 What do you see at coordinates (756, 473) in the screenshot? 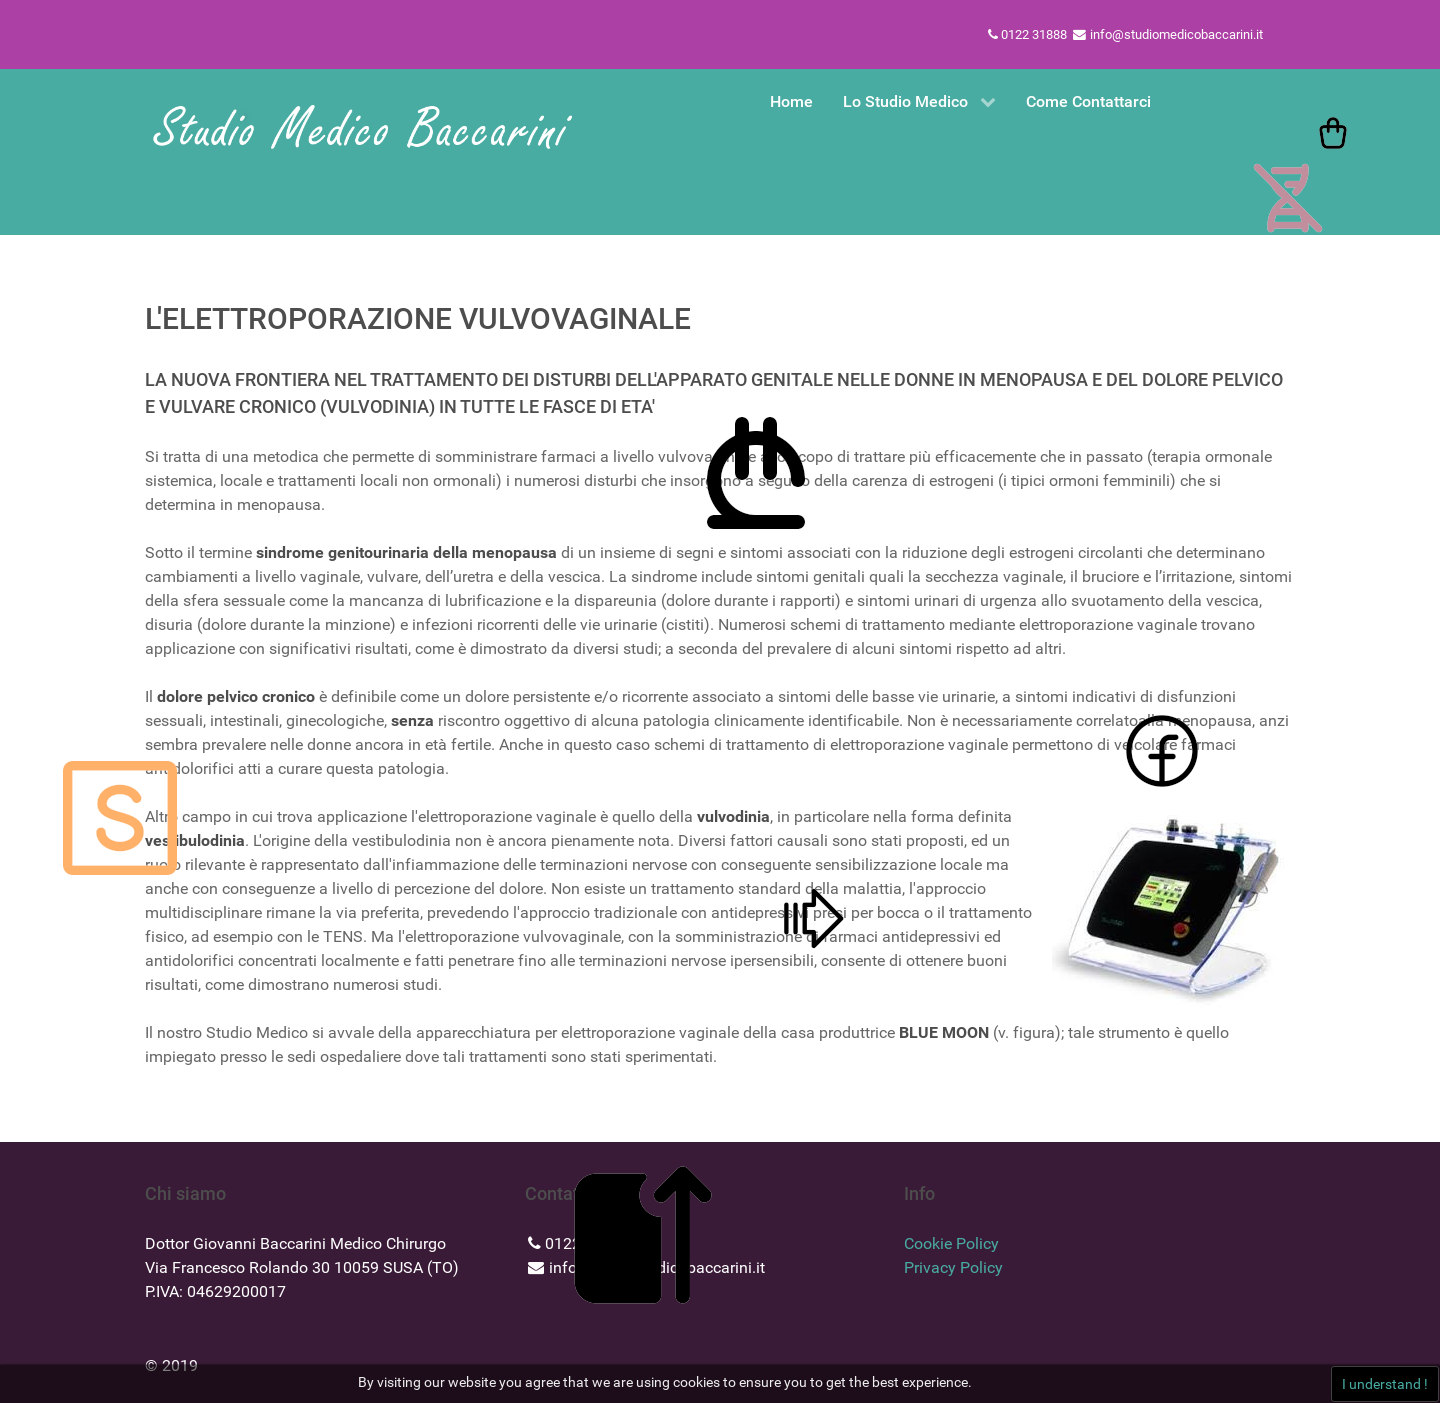
I see `indicates Georgian lari currency` at bounding box center [756, 473].